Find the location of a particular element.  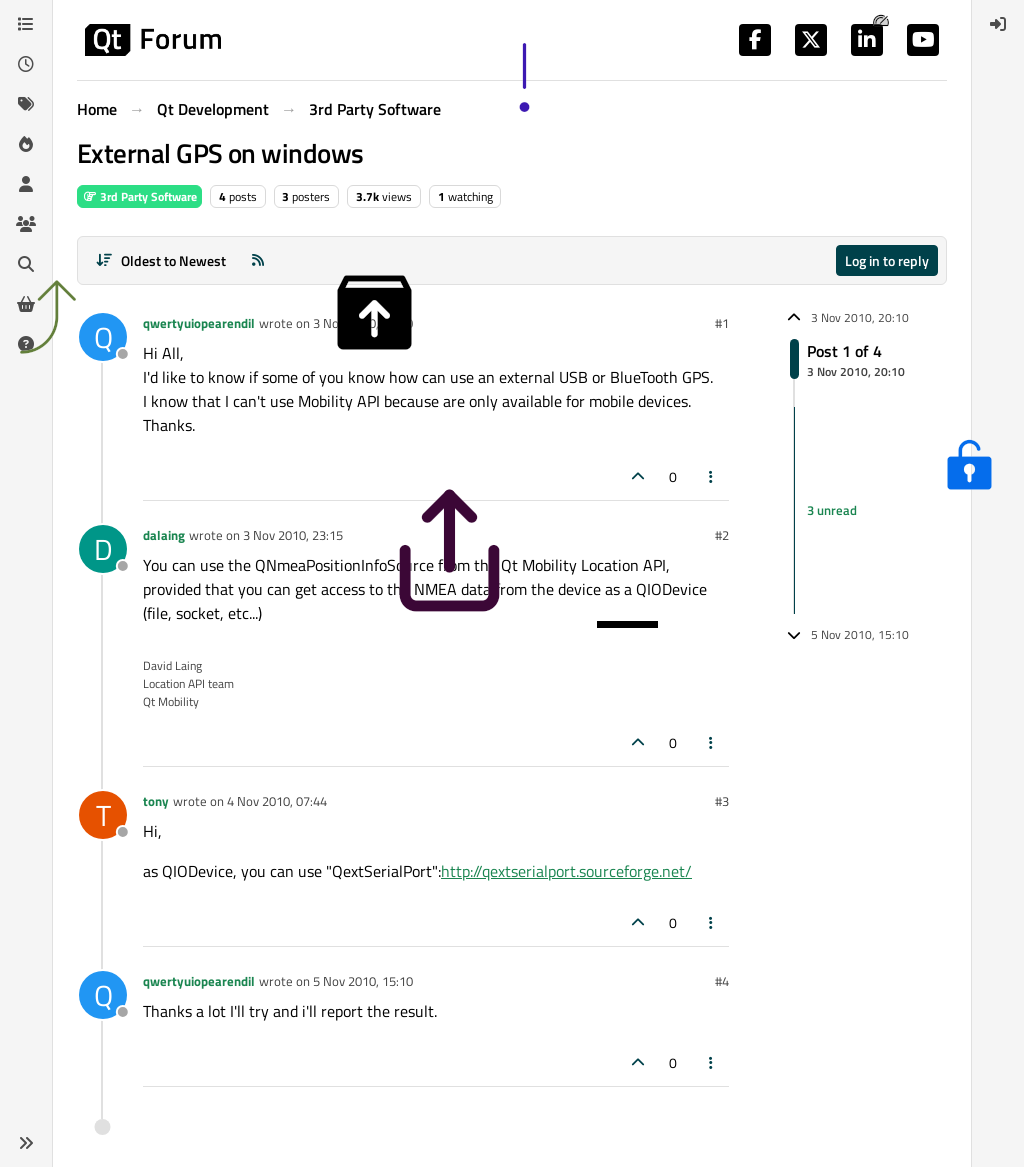

unlocked or unsecured state is located at coordinates (969, 467).